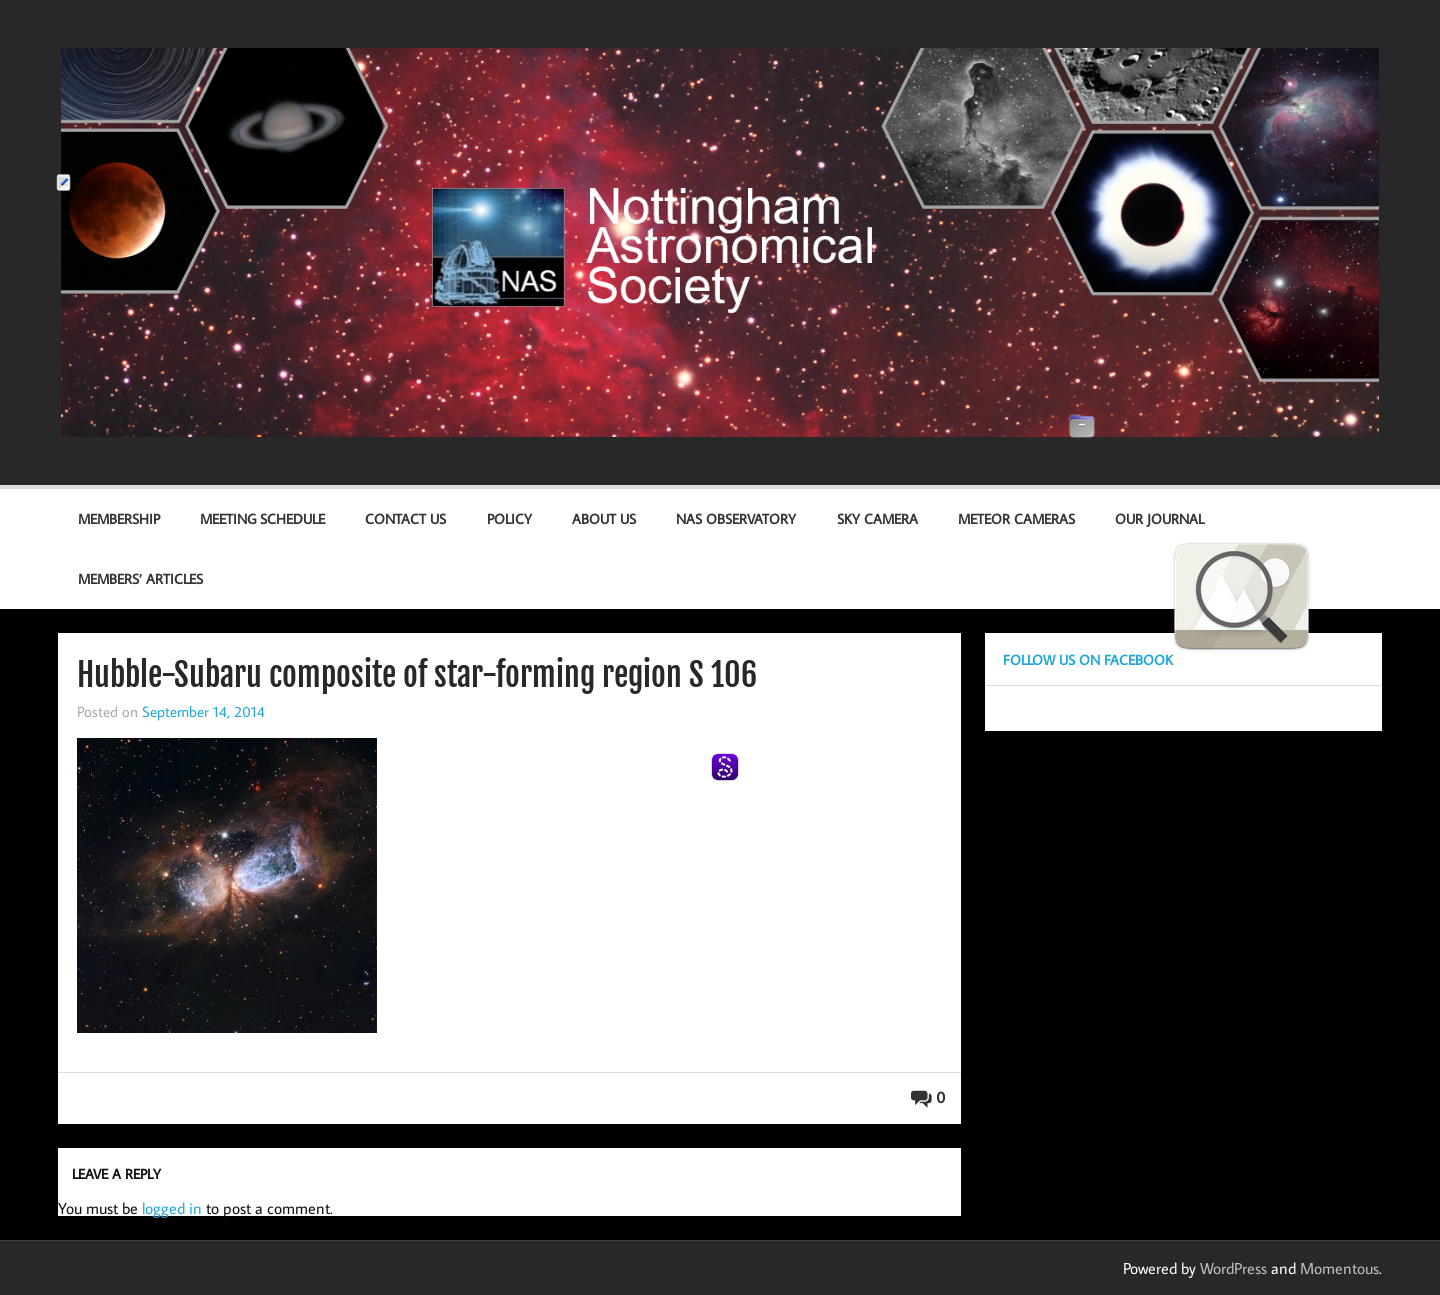 This screenshot has height=1295, width=1440. Describe the element at coordinates (725, 767) in the screenshot. I see `open Seamly2D pattern drafting application` at that location.